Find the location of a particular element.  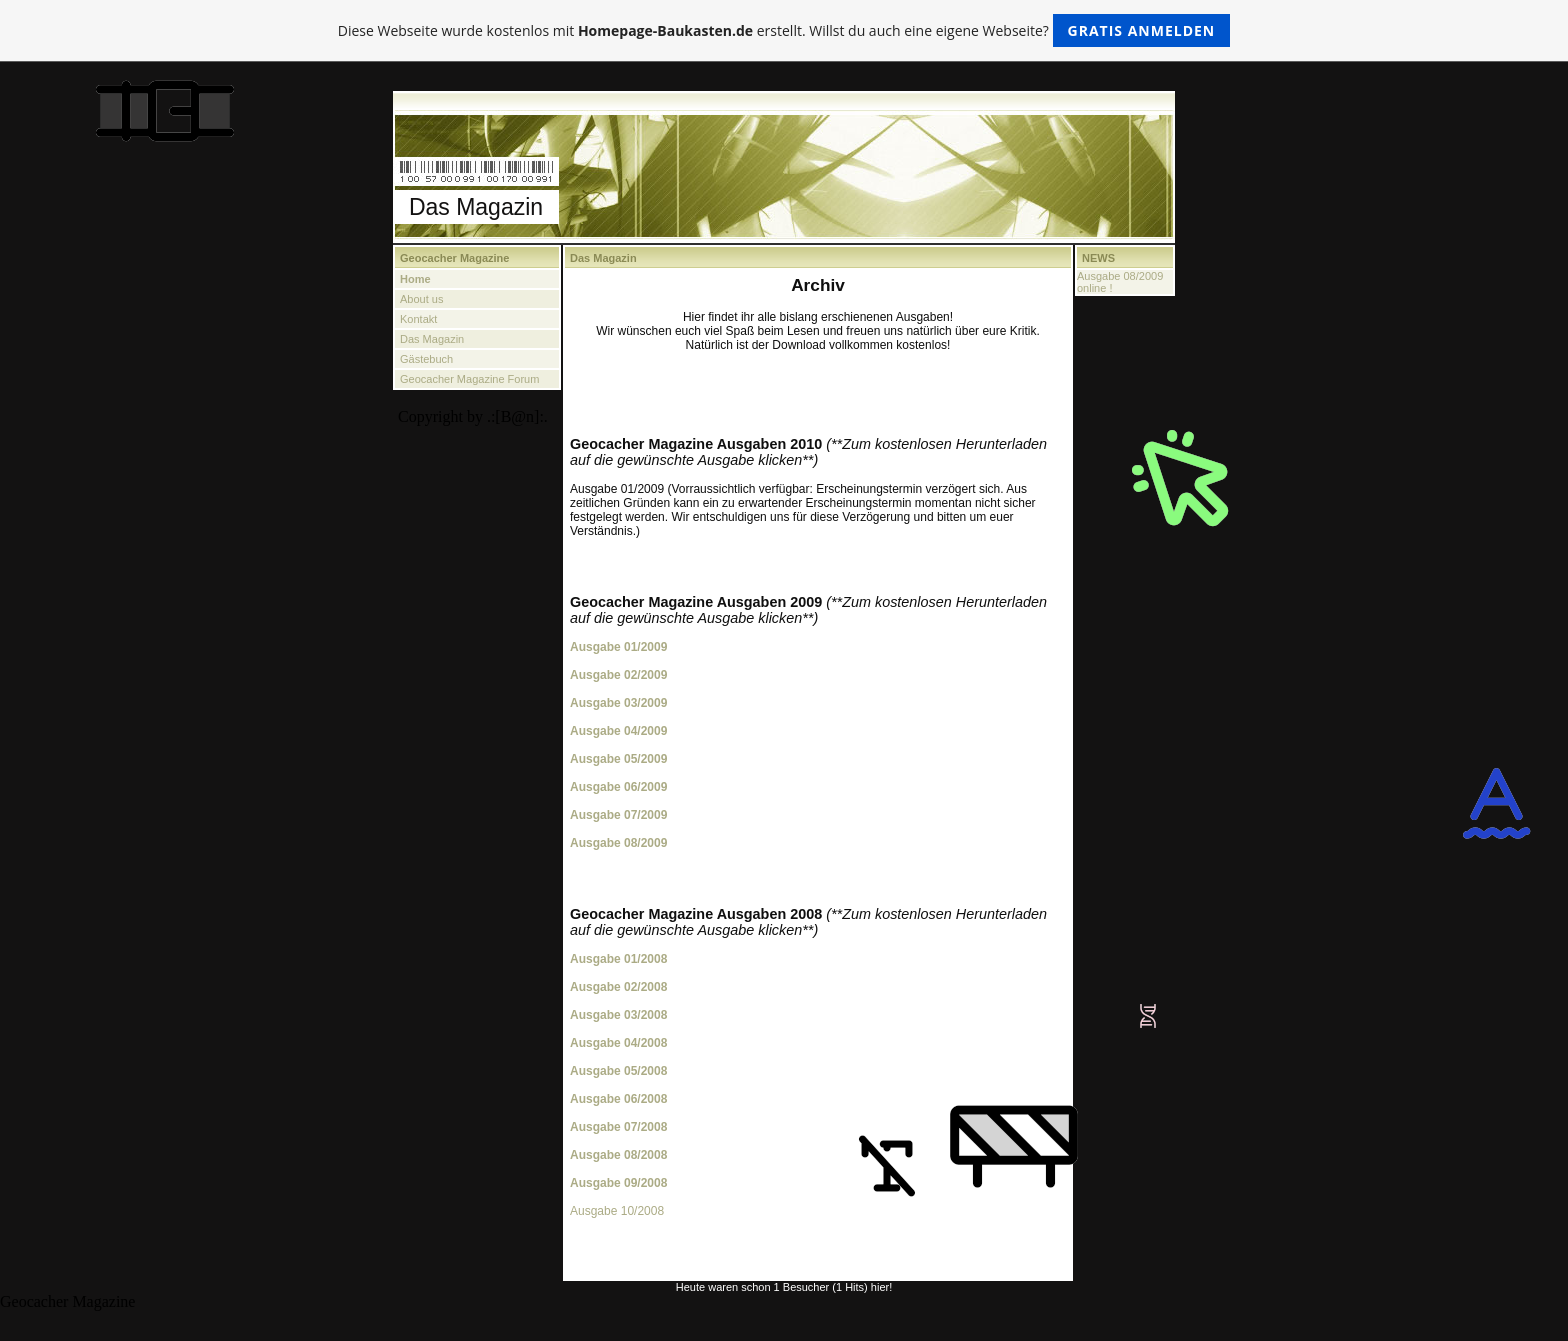

disable text formatting is located at coordinates (887, 1166).